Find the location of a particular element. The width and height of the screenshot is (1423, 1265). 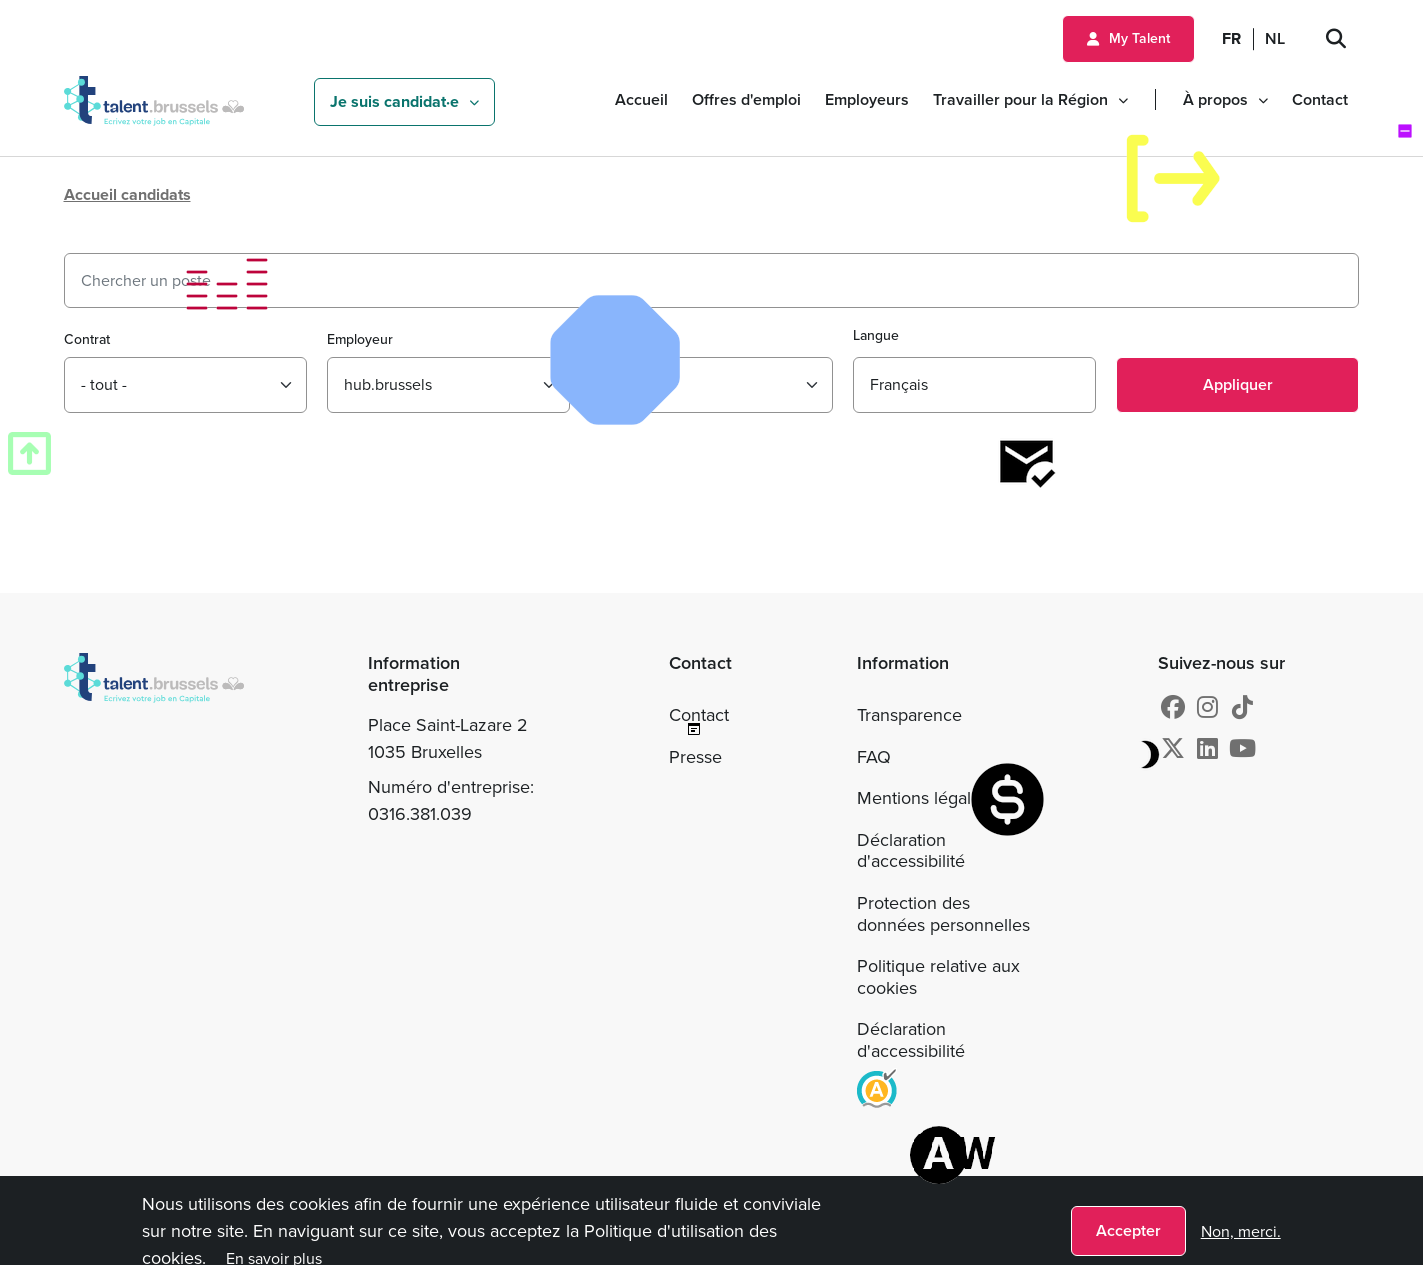

mark email as read is located at coordinates (1026, 461).